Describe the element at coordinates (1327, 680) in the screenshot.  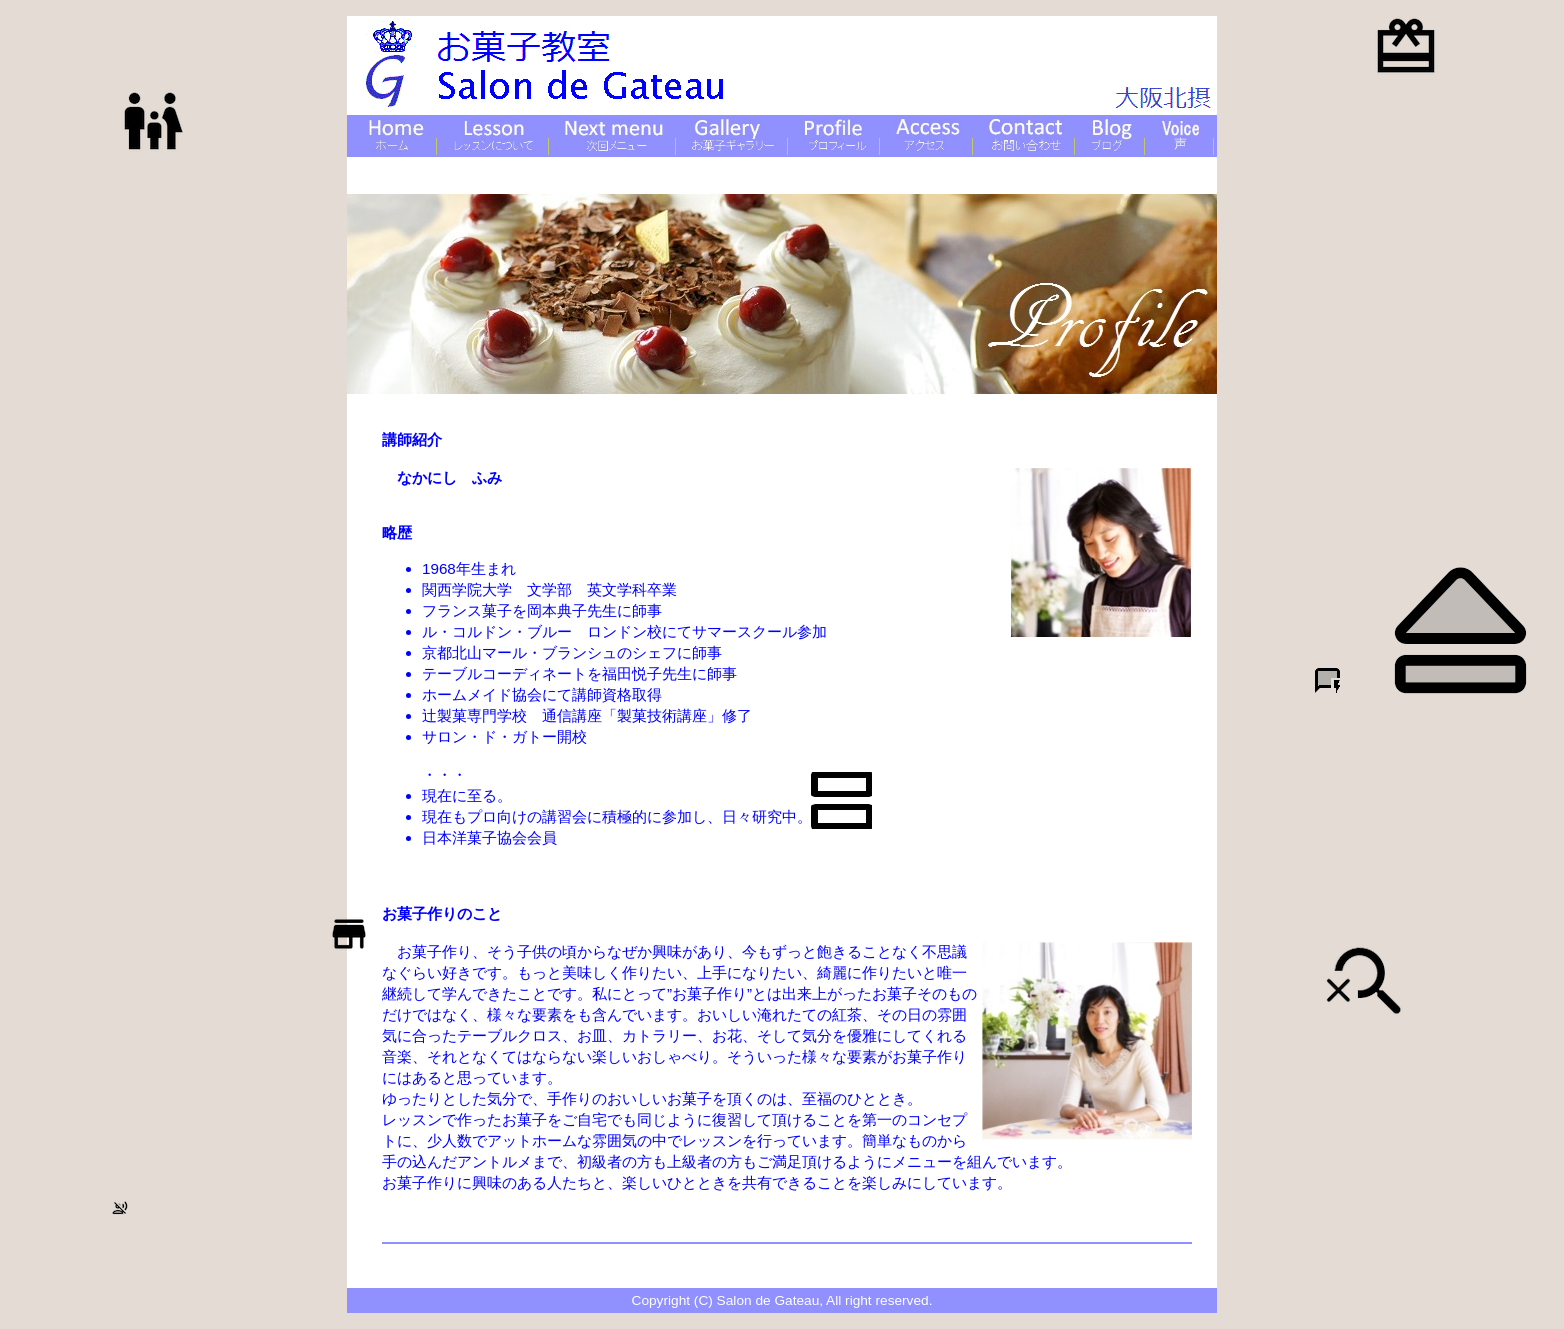
I see `send a quick reply to a message` at that location.